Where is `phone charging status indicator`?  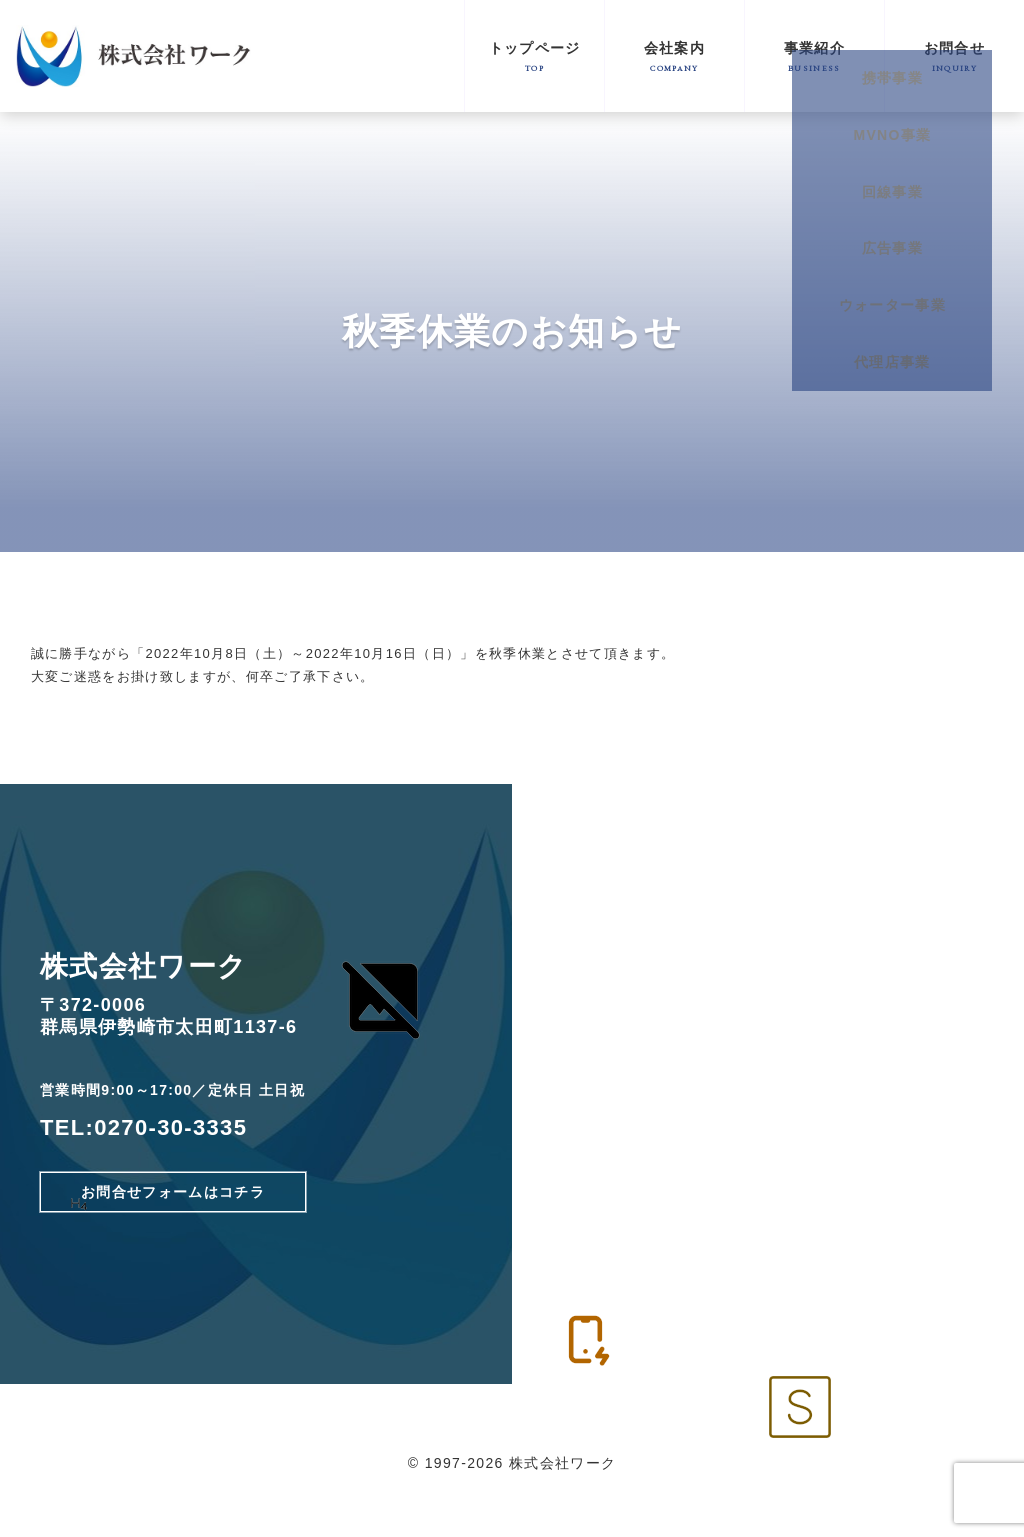 phone charging status indicator is located at coordinates (585, 1339).